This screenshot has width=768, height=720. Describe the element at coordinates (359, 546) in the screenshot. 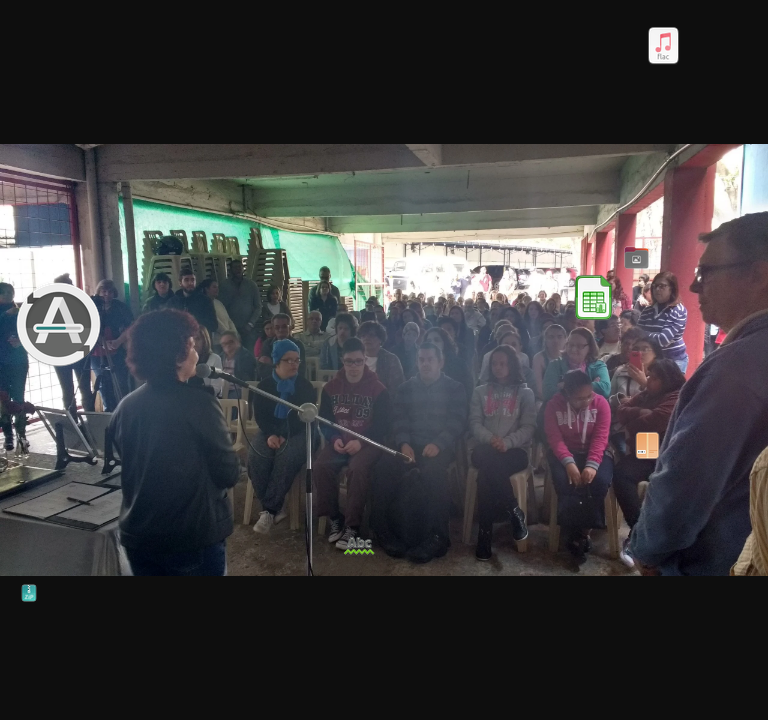

I see `check spelling in document` at that location.